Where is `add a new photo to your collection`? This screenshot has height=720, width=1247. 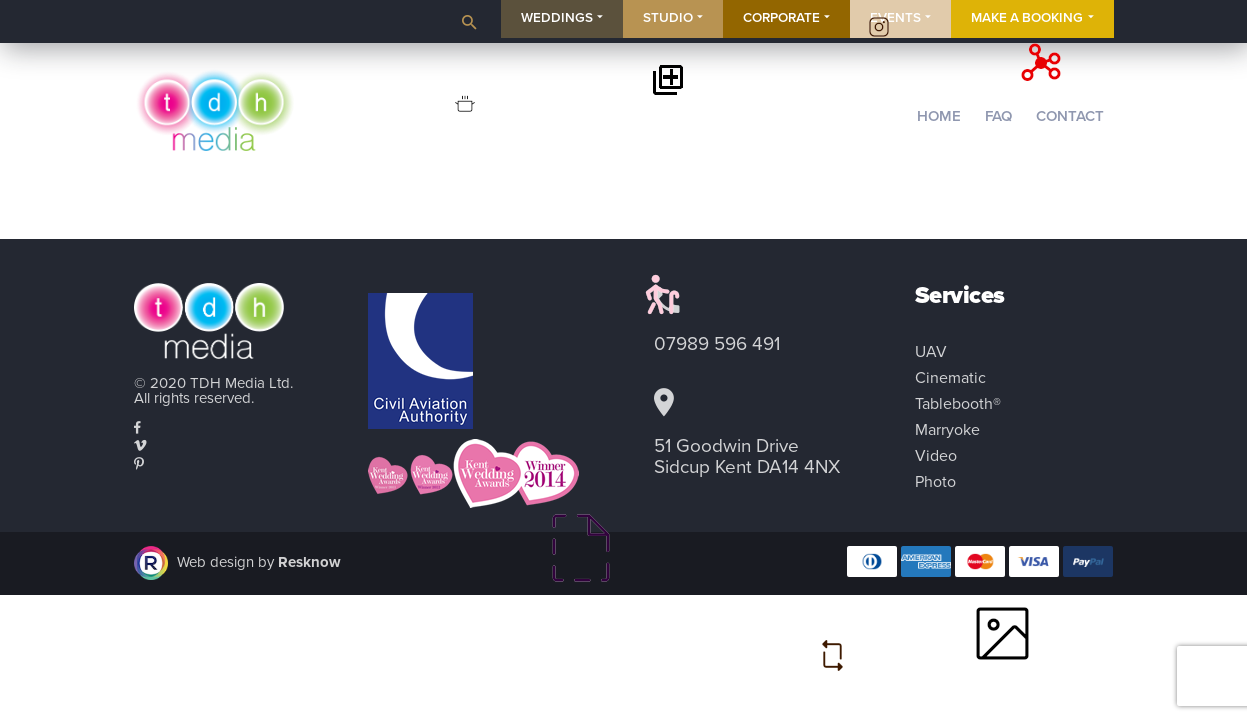 add a new photo to your collection is located at coordinates (668, 80).